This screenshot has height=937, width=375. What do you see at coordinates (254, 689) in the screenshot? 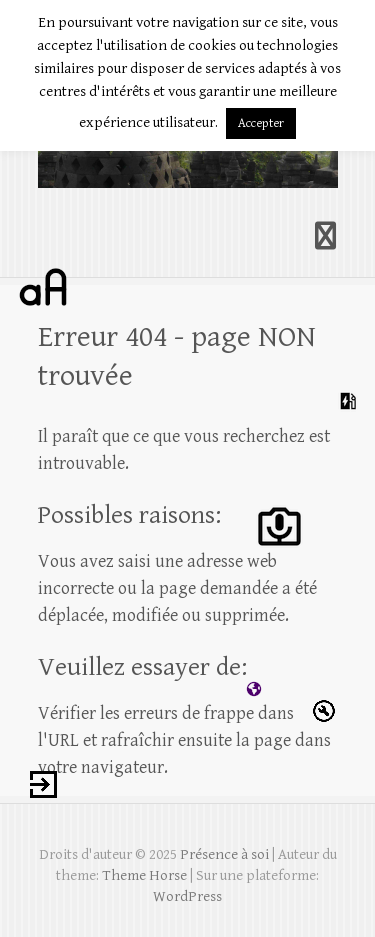
I see `switch to global or worldwide settings` at bounding box center [254, 689].